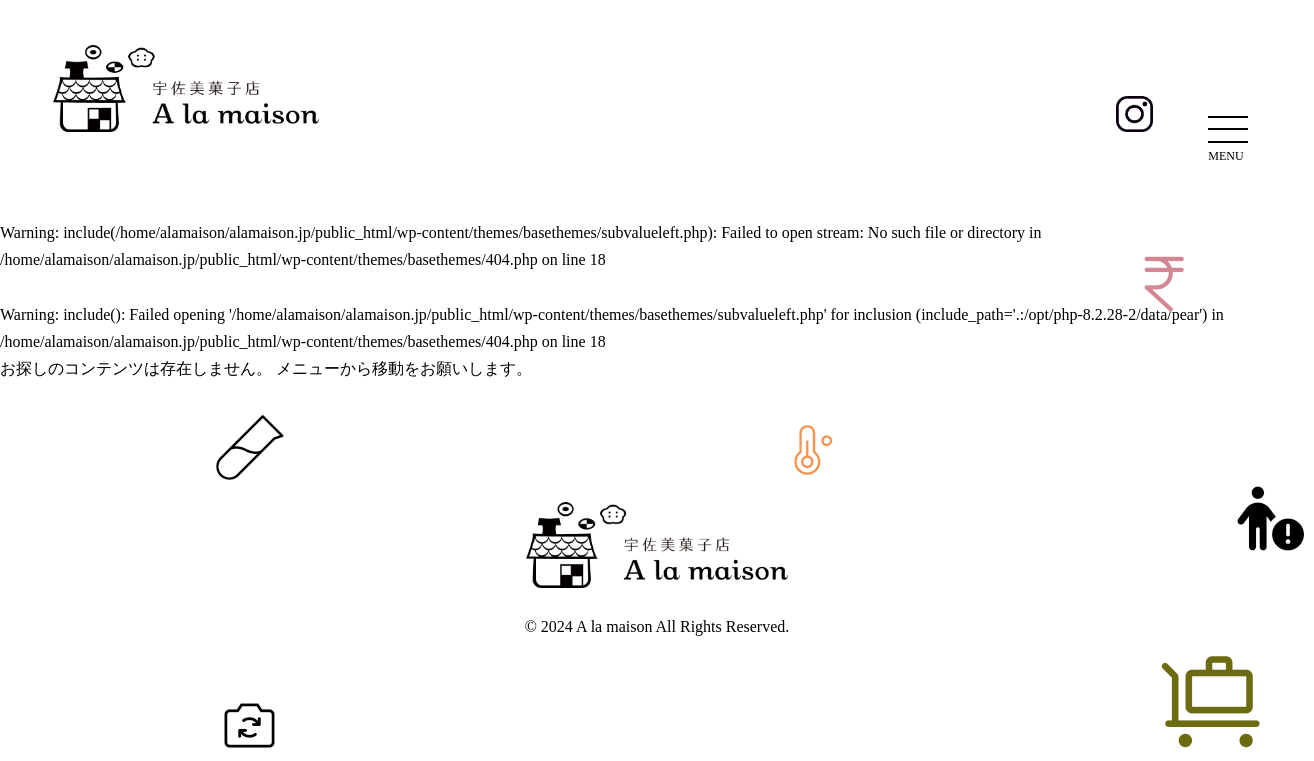 This screenshot has height=761, width=1314. What do you see at coordinates (1209, 700) in the screenshot?
I see `access luggage or baggage services` at bounding box center [1209, 700].